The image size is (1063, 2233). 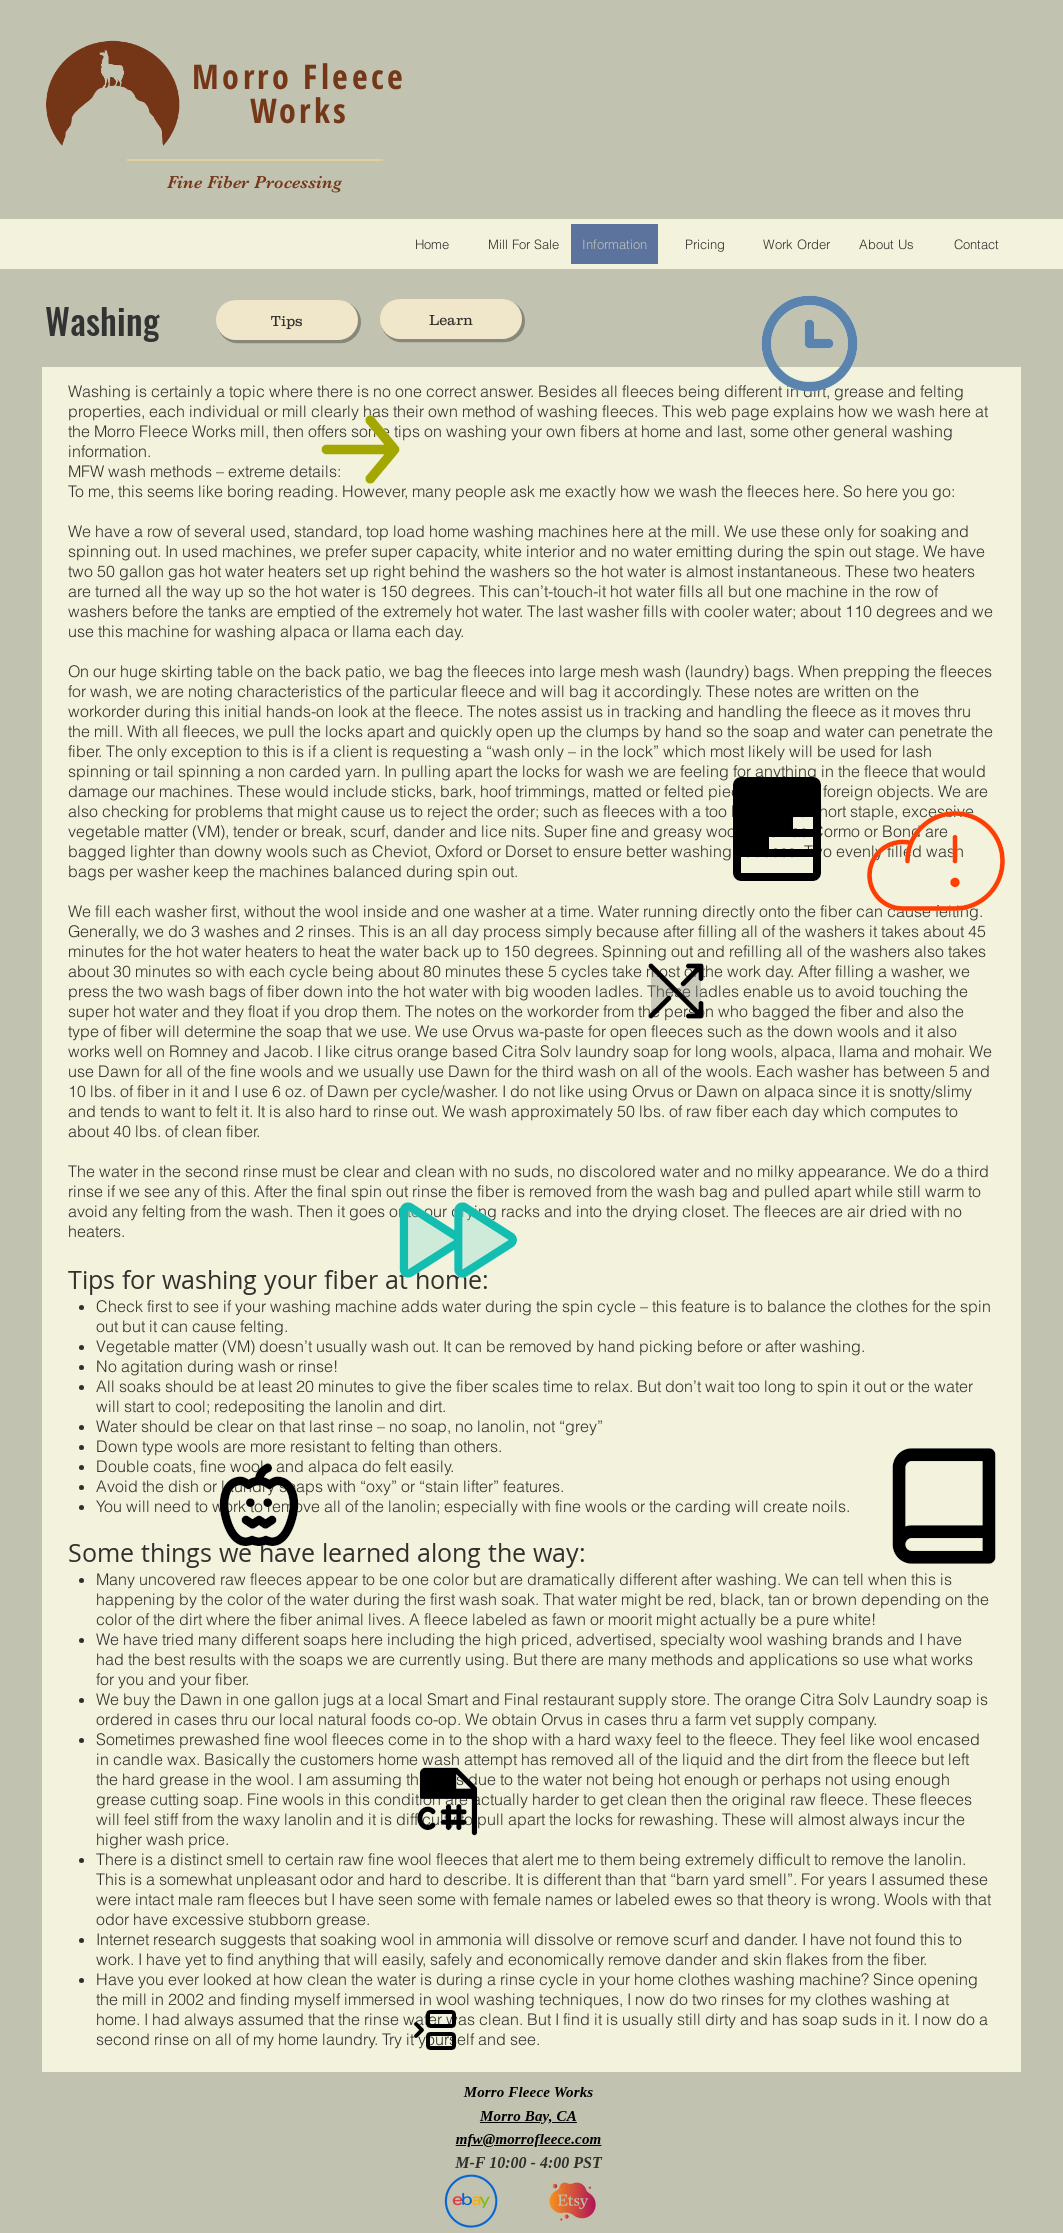 I want to click on open reading or library section, so click(x=944, y=1506).